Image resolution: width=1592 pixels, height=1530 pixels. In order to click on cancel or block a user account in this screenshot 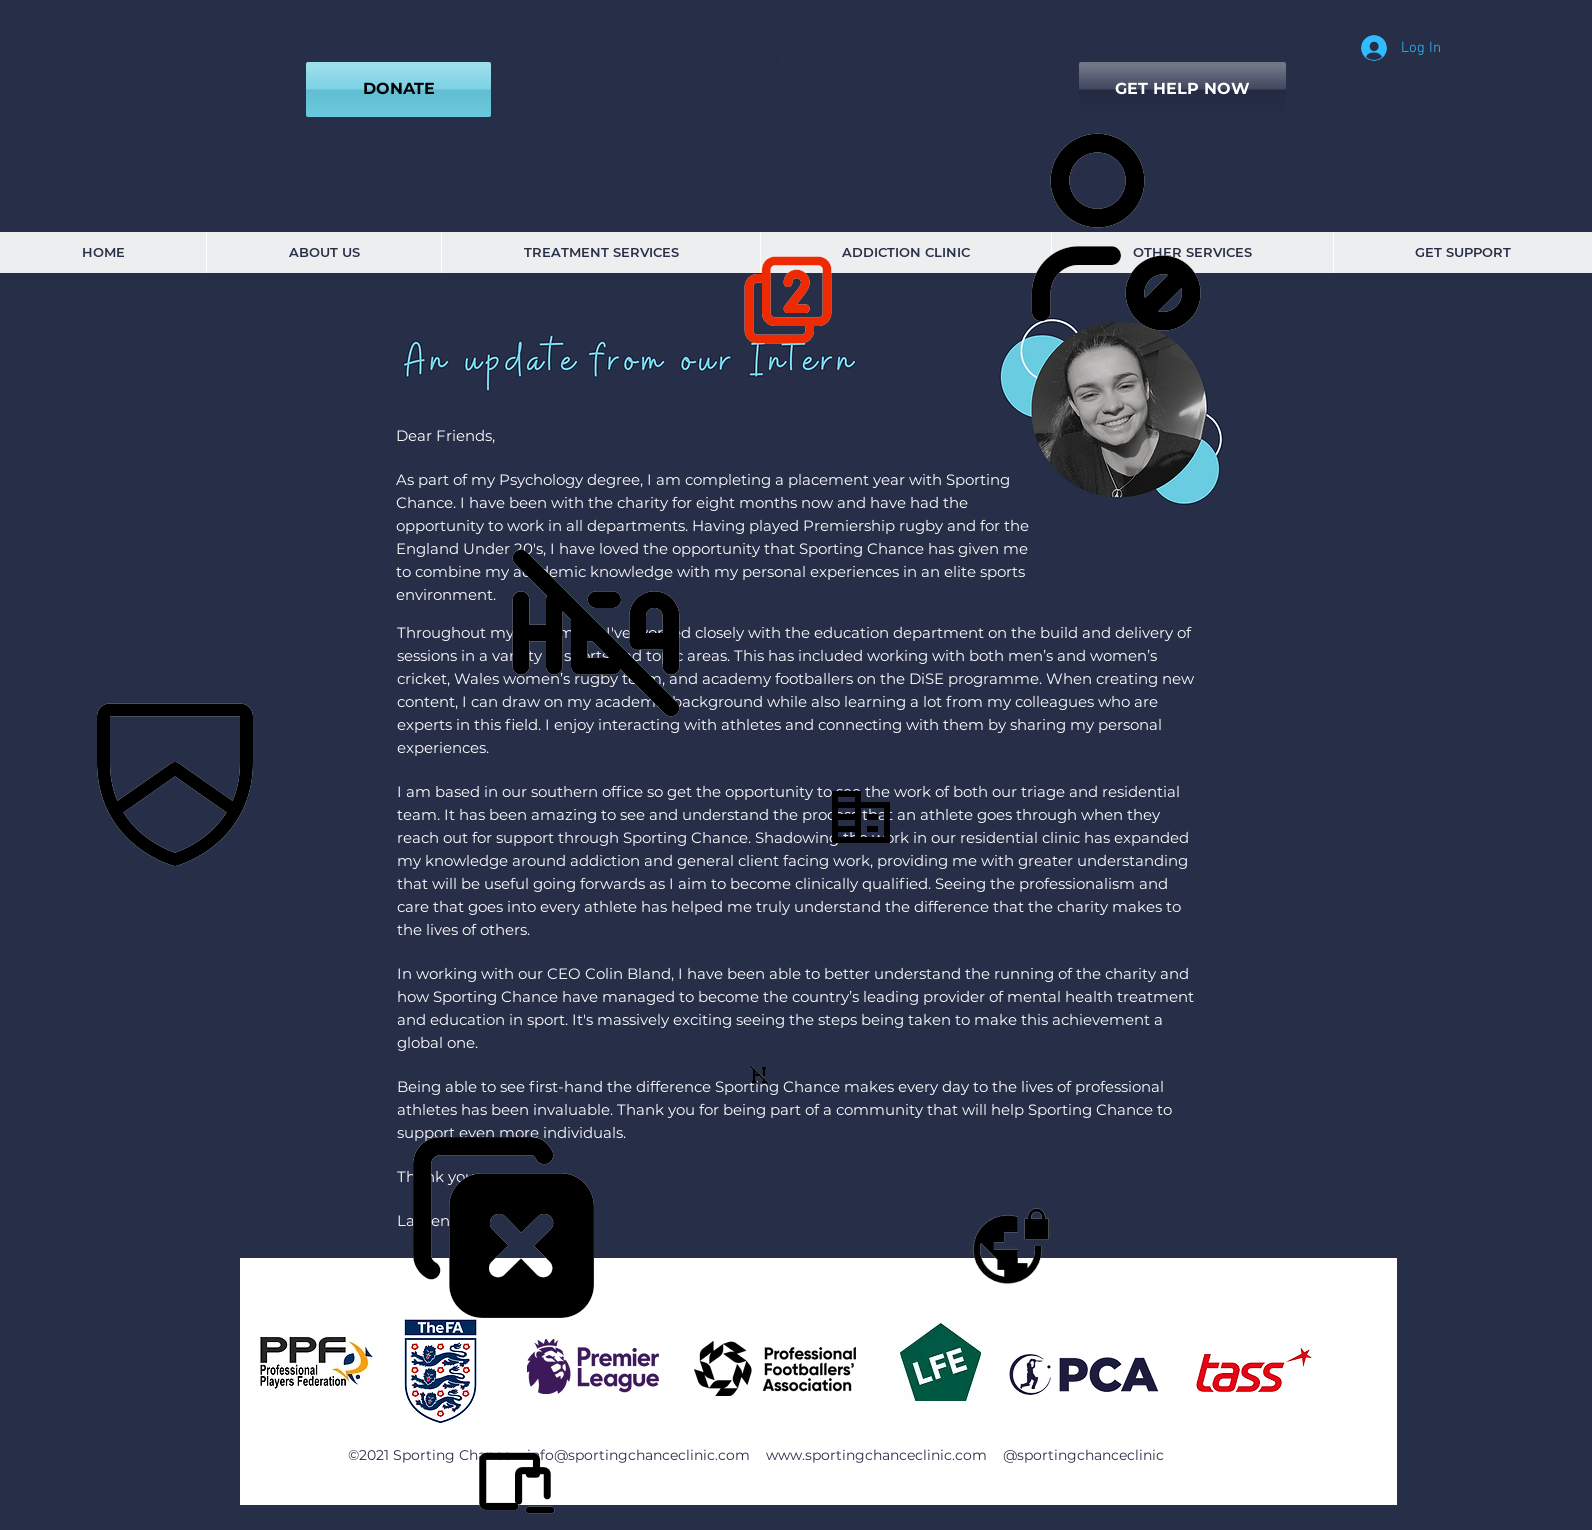, I will do `click(1097, 227)`.